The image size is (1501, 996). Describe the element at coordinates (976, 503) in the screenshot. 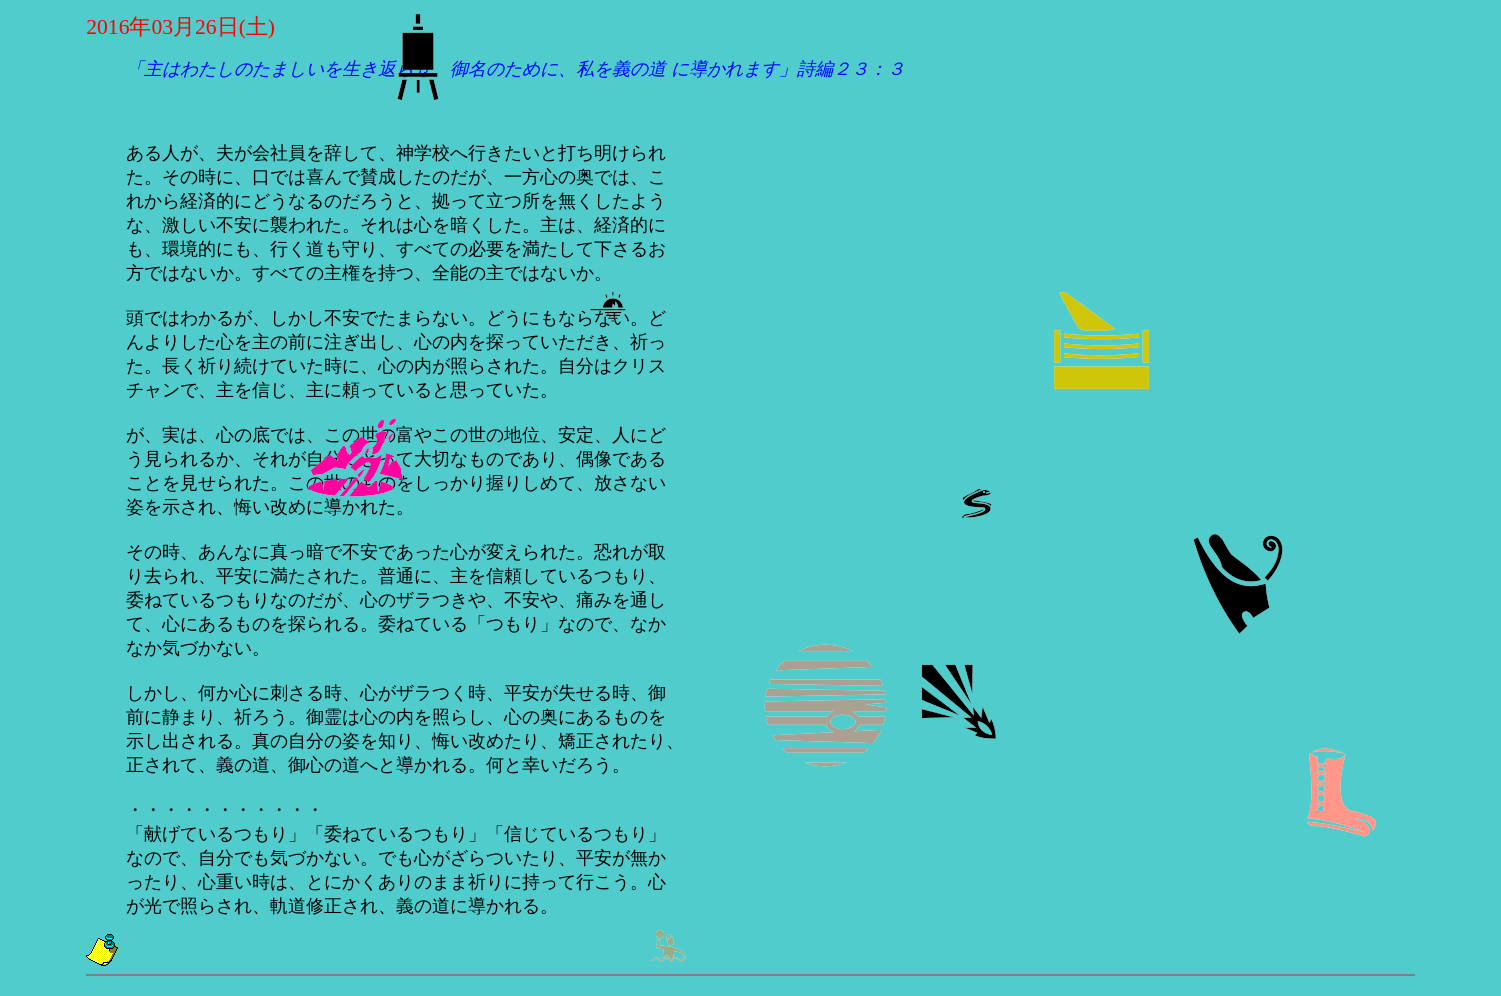

I see `eel creature or fish type in a game inventory` at that location.